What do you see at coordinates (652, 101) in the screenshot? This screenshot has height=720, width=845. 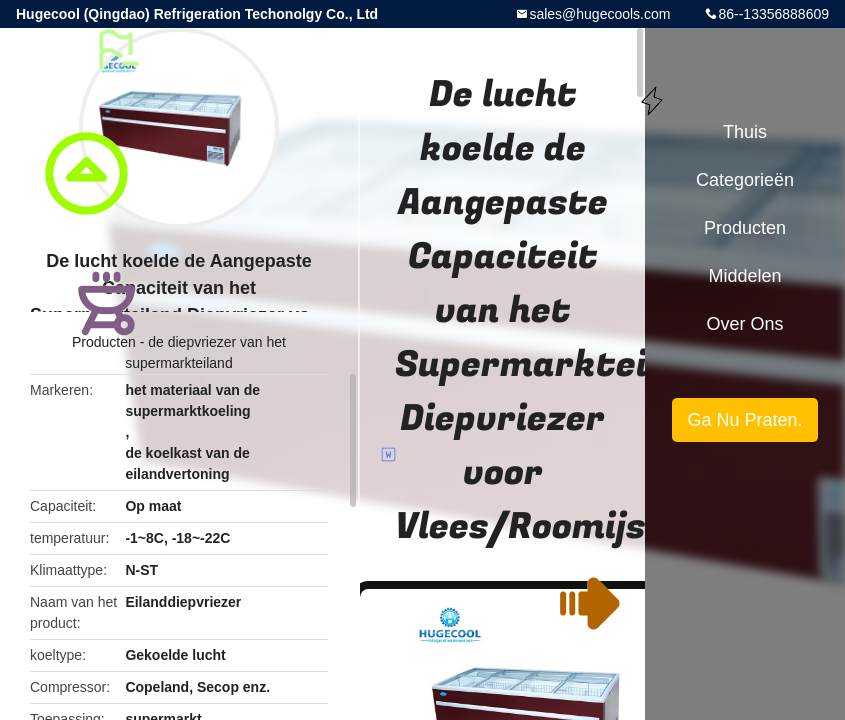 I see `indicates fast or instant action` at bounding box center [652, 101].